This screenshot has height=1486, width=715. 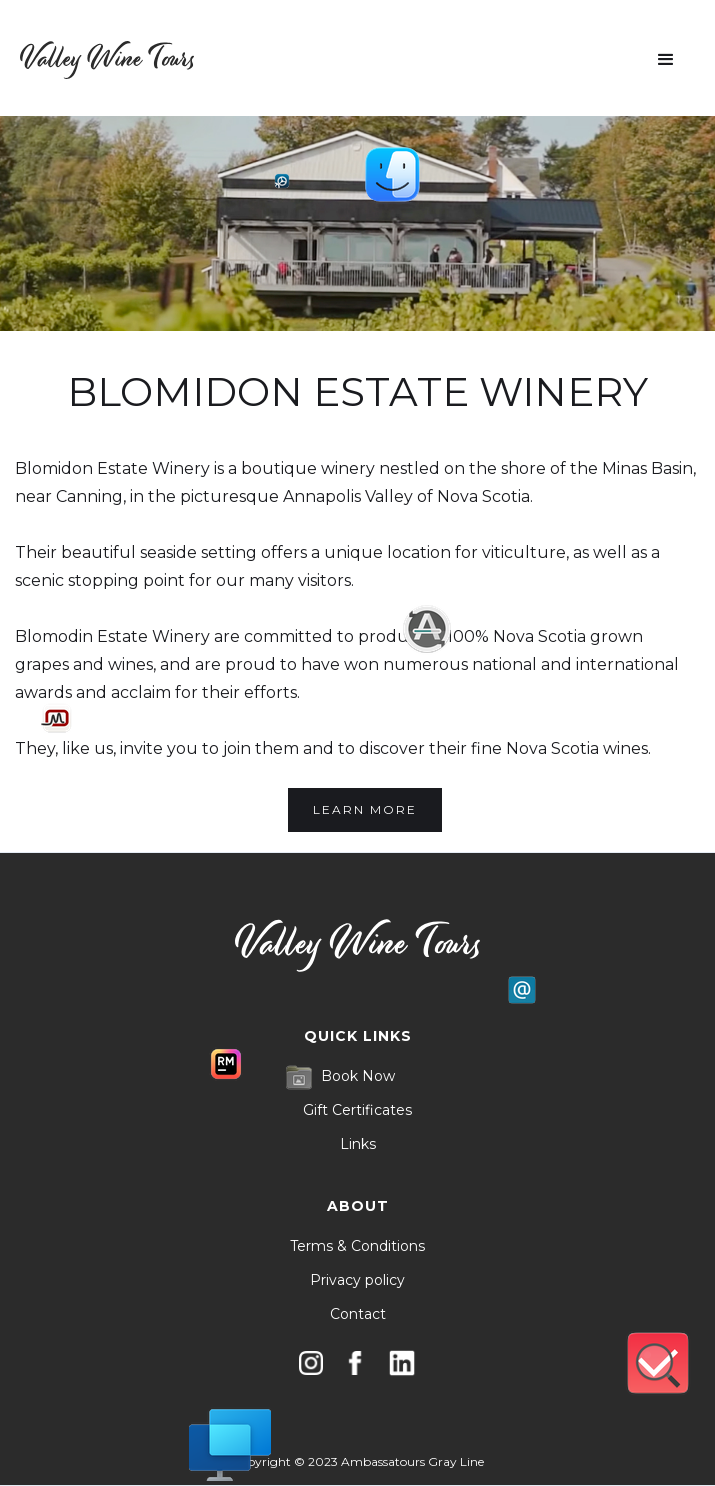 I want to click on manage email account credentials, so click(x=522, y=990).